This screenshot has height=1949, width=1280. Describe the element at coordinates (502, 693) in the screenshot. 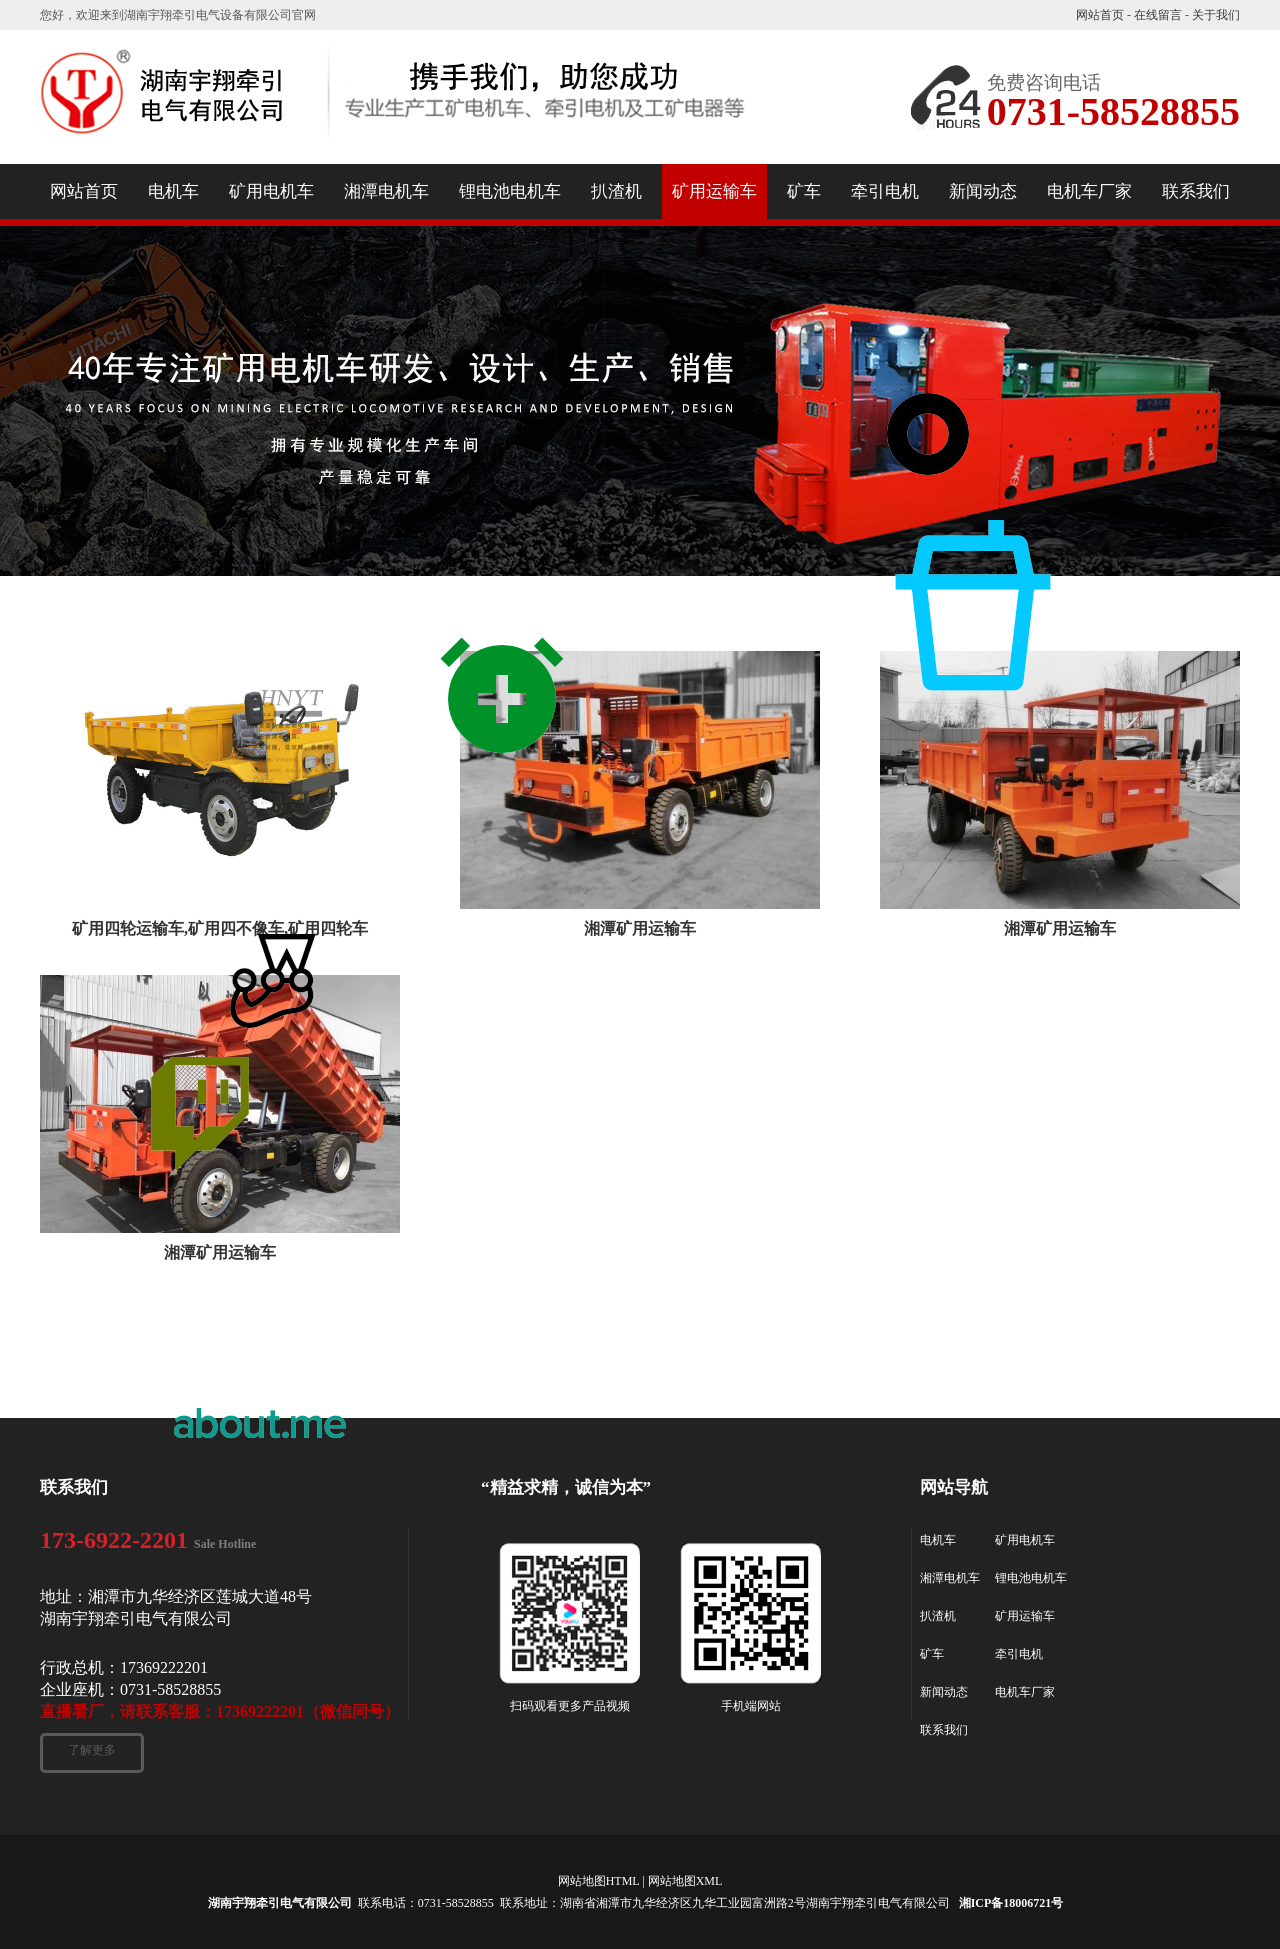

I see `add a new alarm` at that location.